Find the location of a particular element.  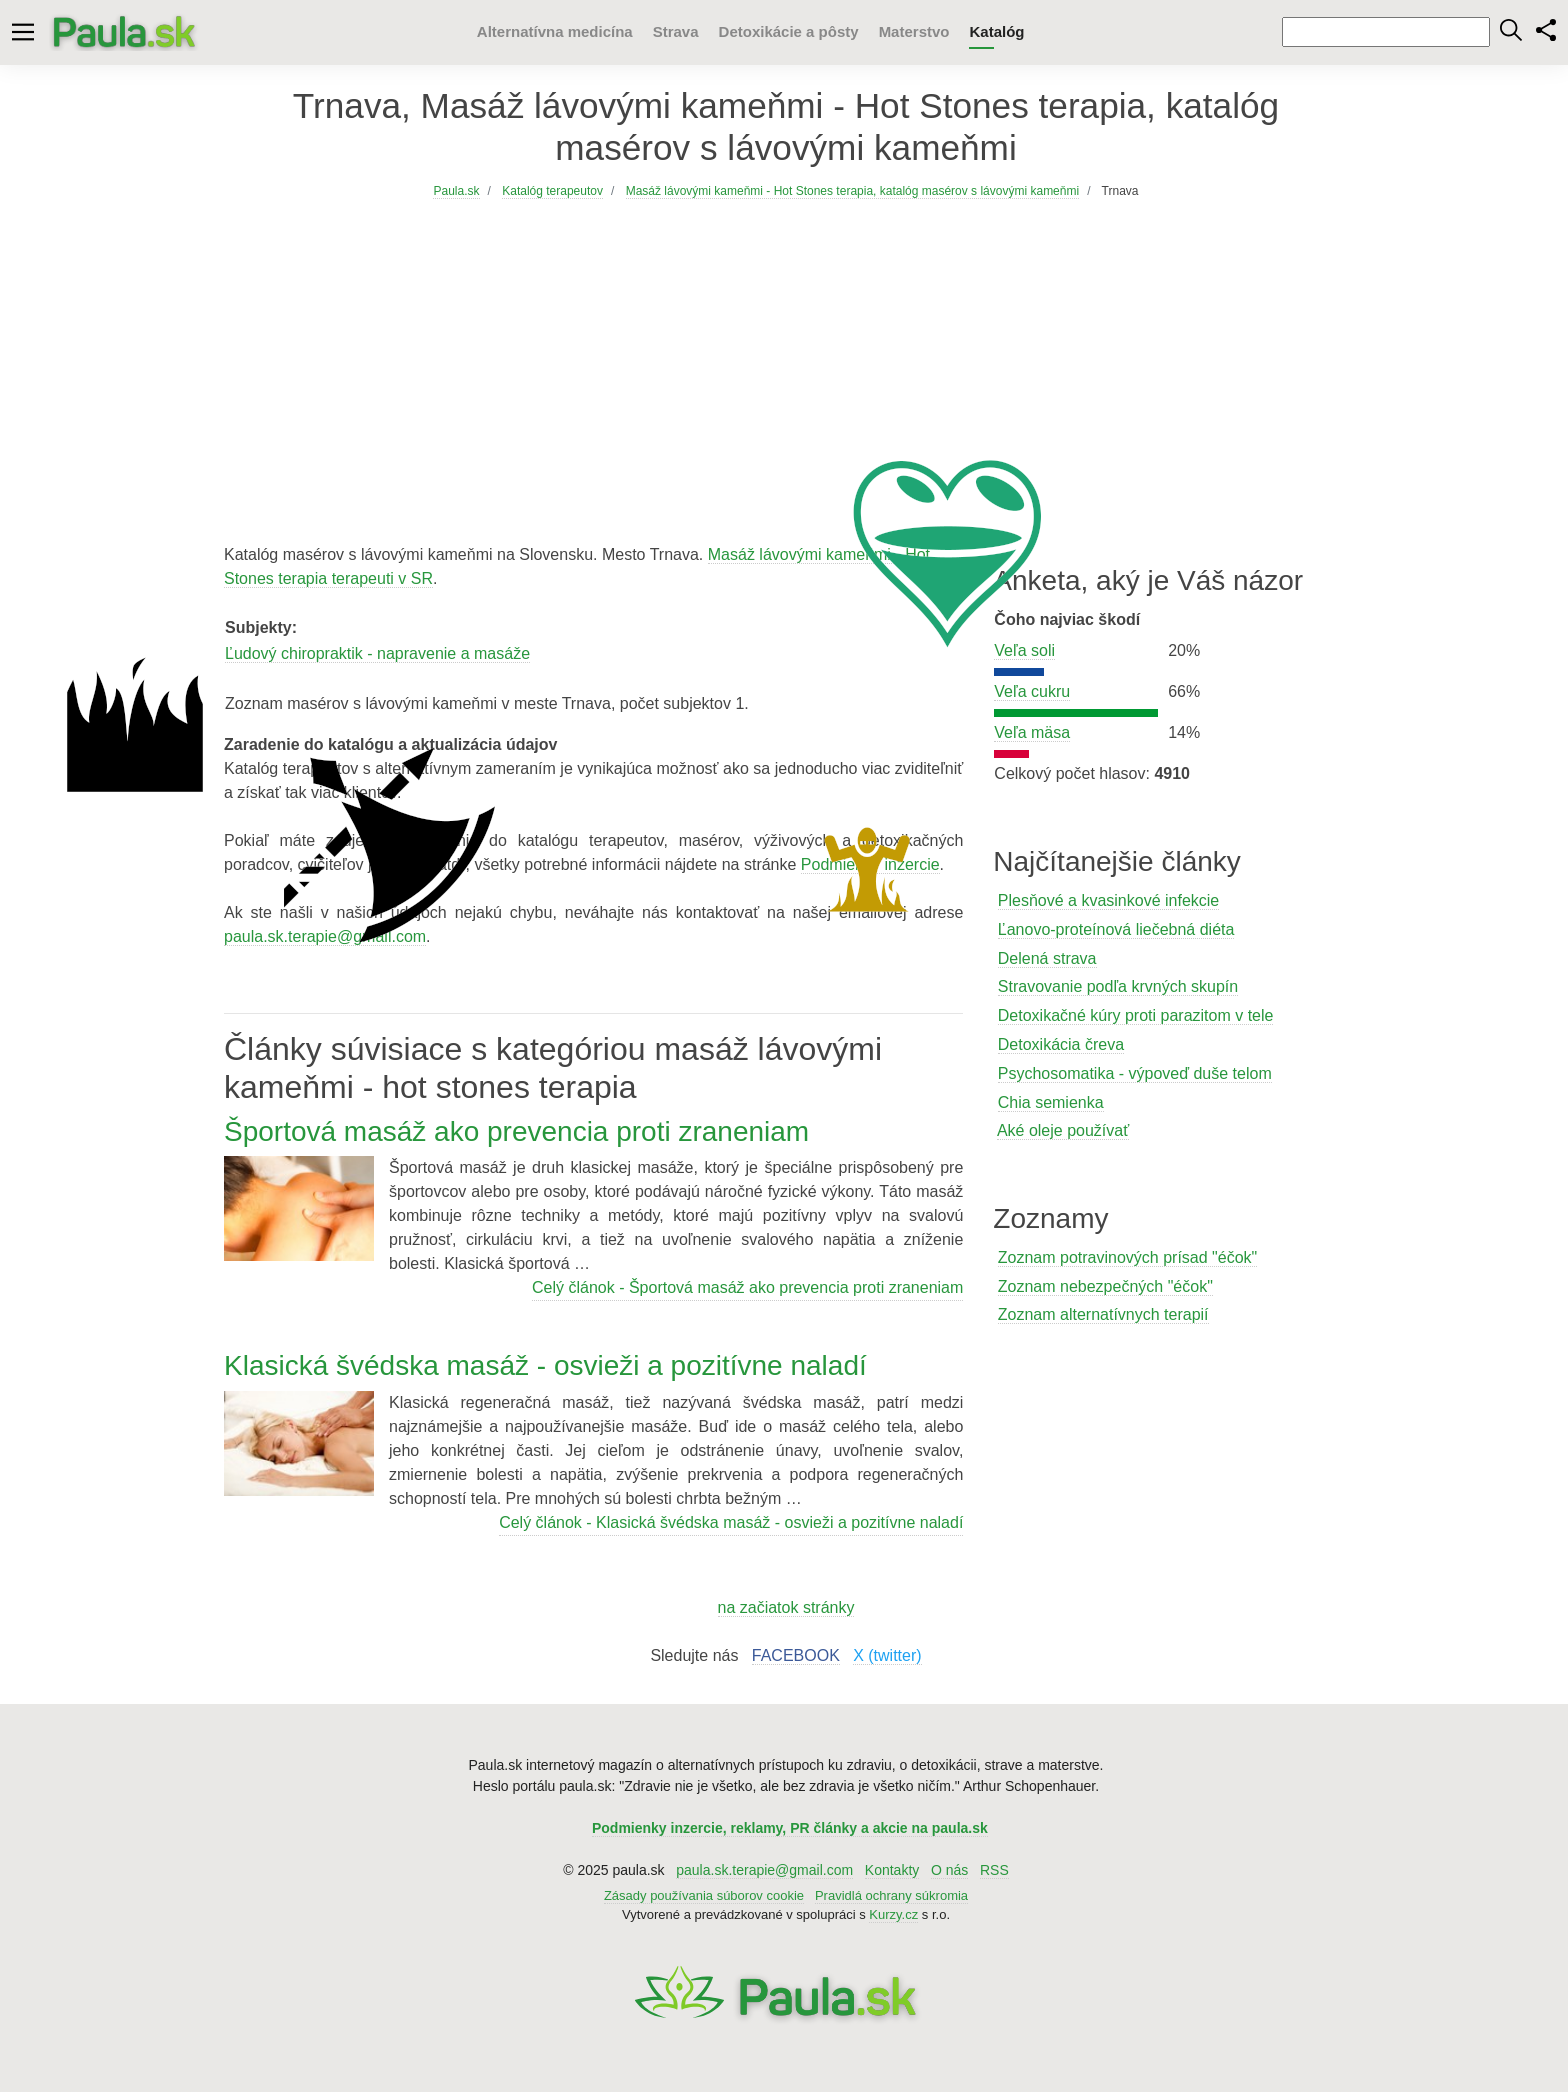

select halberd weapon in game inventory is located at coordinates (390, 845).